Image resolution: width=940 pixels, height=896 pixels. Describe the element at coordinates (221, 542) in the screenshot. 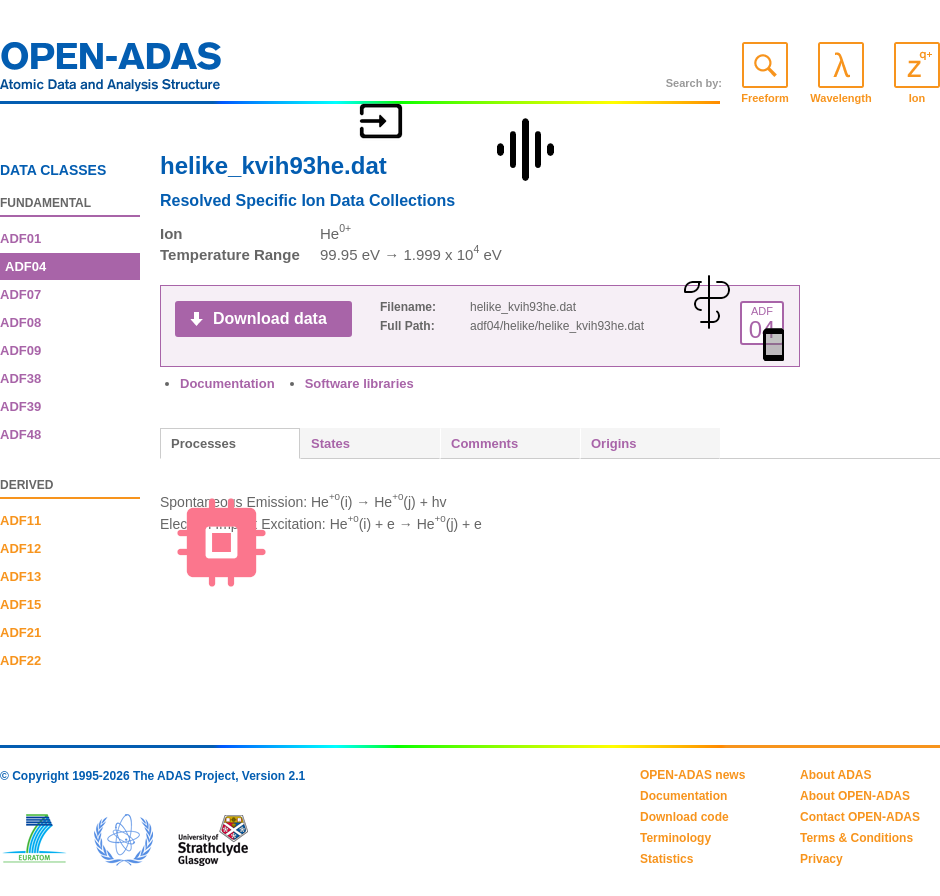

I see `view system processor information` at that location.